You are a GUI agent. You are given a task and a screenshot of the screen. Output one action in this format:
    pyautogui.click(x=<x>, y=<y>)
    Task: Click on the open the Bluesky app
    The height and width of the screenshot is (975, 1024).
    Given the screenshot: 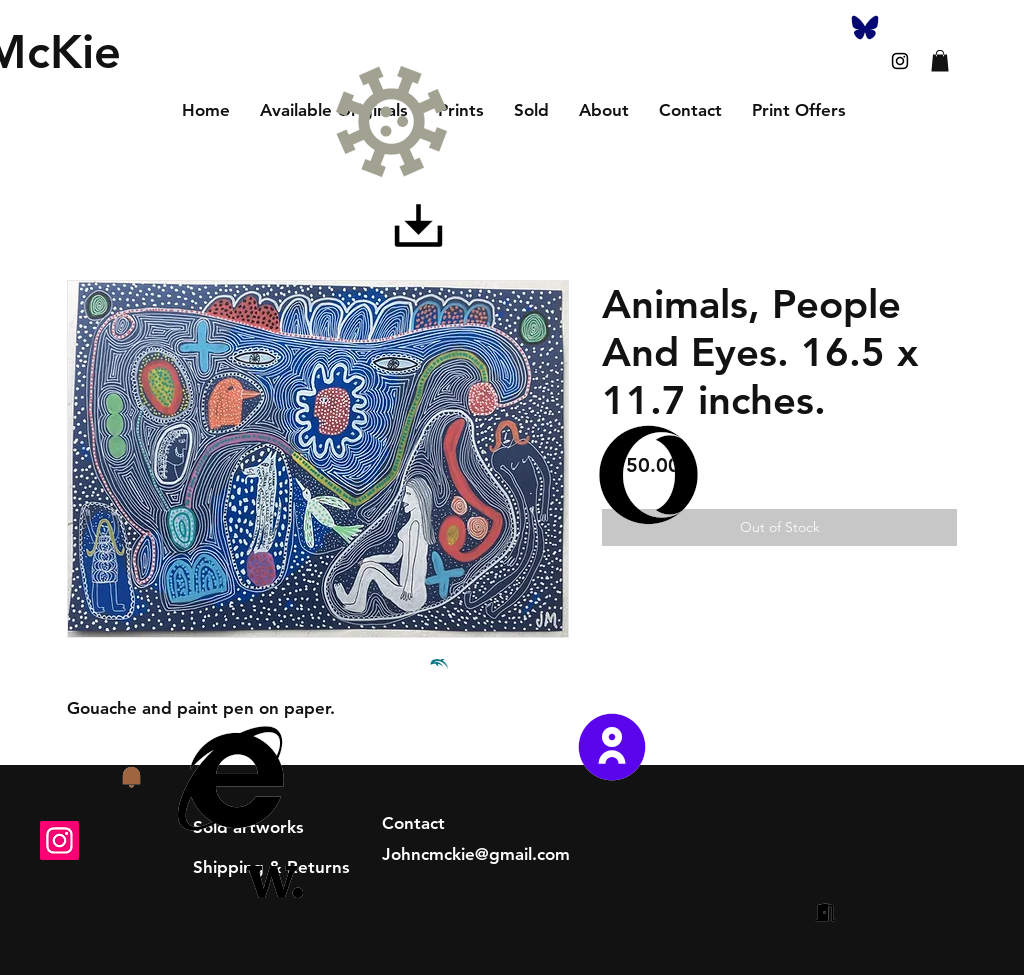 What is the action you would take?
    pyautogui.click(x=865, y=27)
    